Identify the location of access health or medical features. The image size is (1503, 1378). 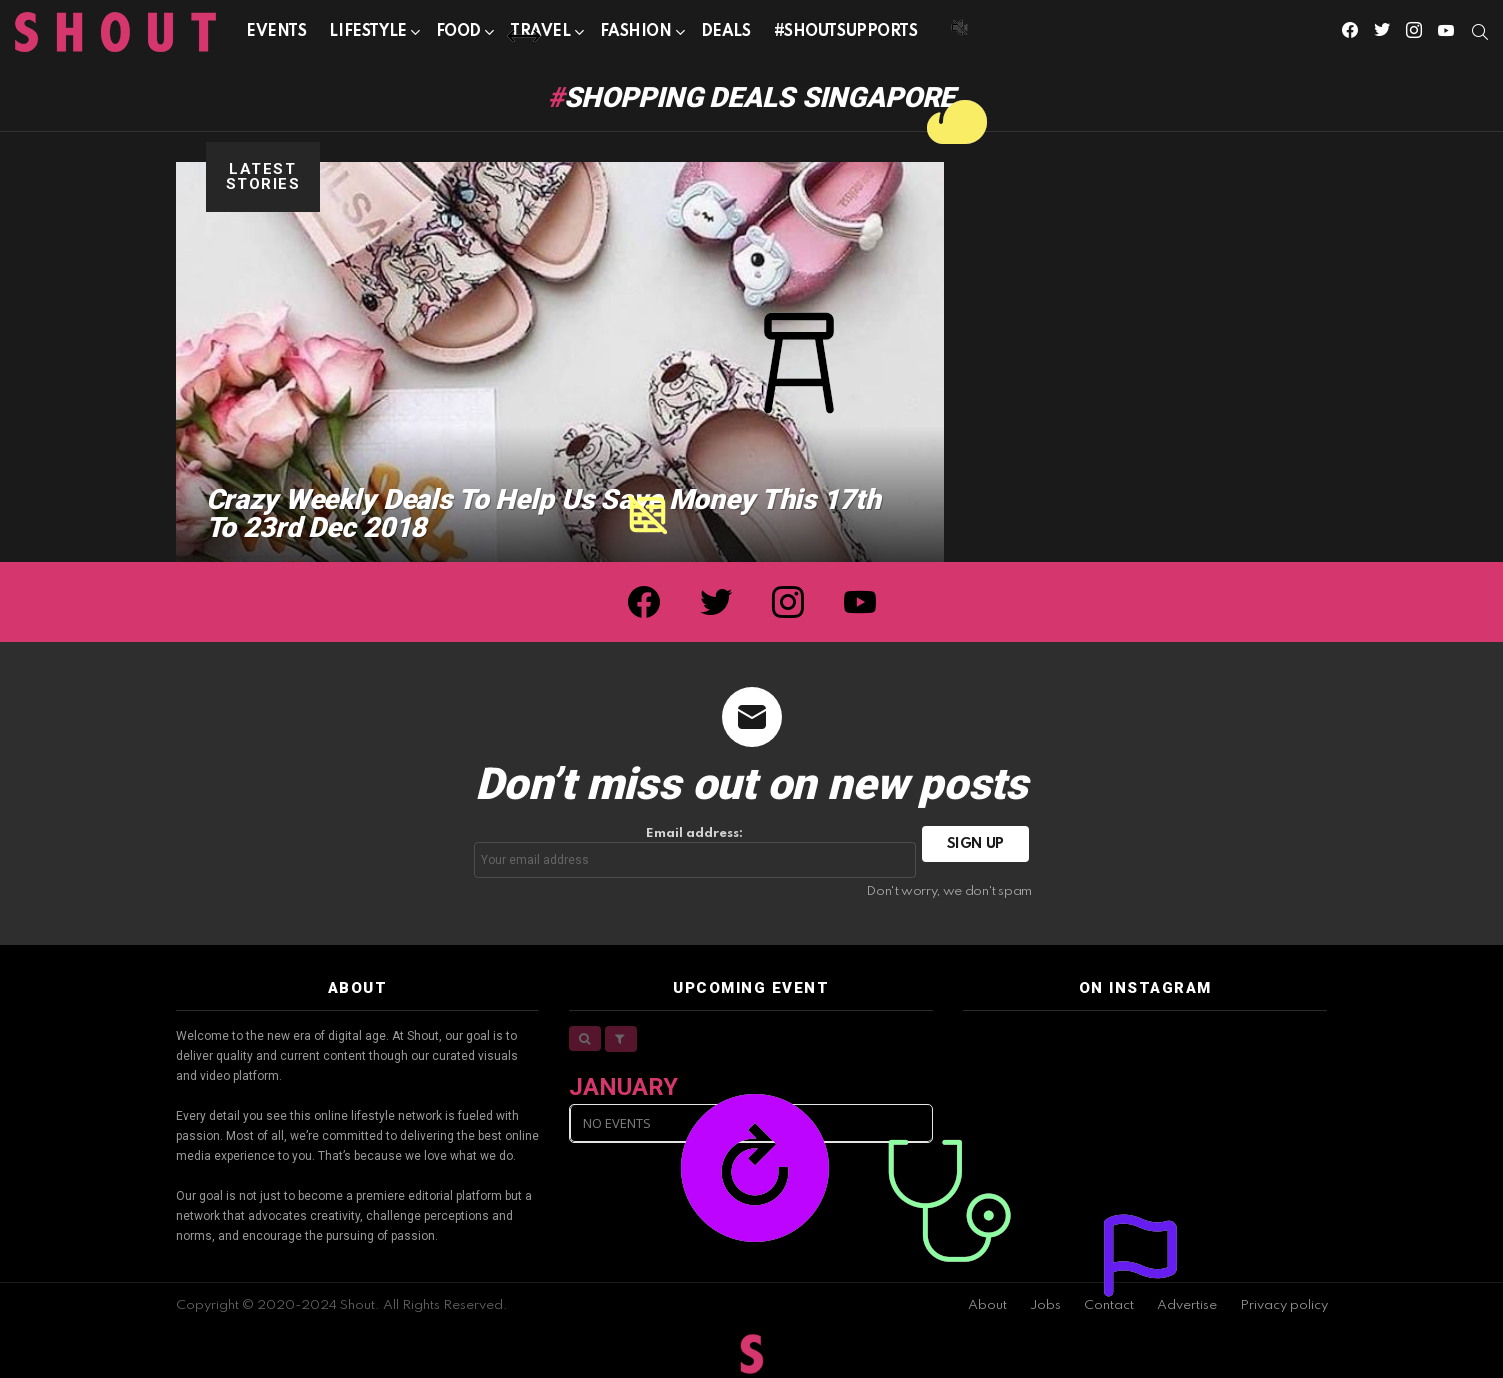
(940, 1196).